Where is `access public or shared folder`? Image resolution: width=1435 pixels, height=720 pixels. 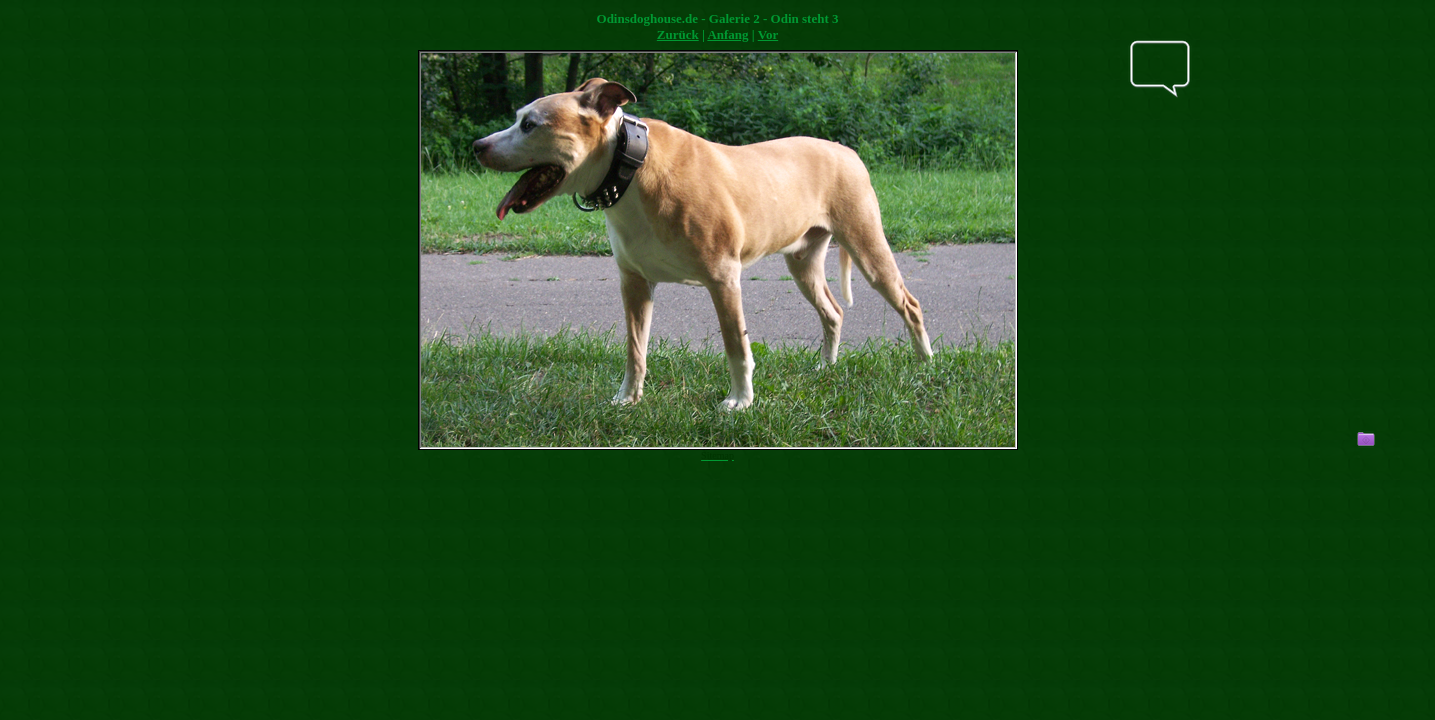 access public or shared folder is located at coordinates (1366, 439).